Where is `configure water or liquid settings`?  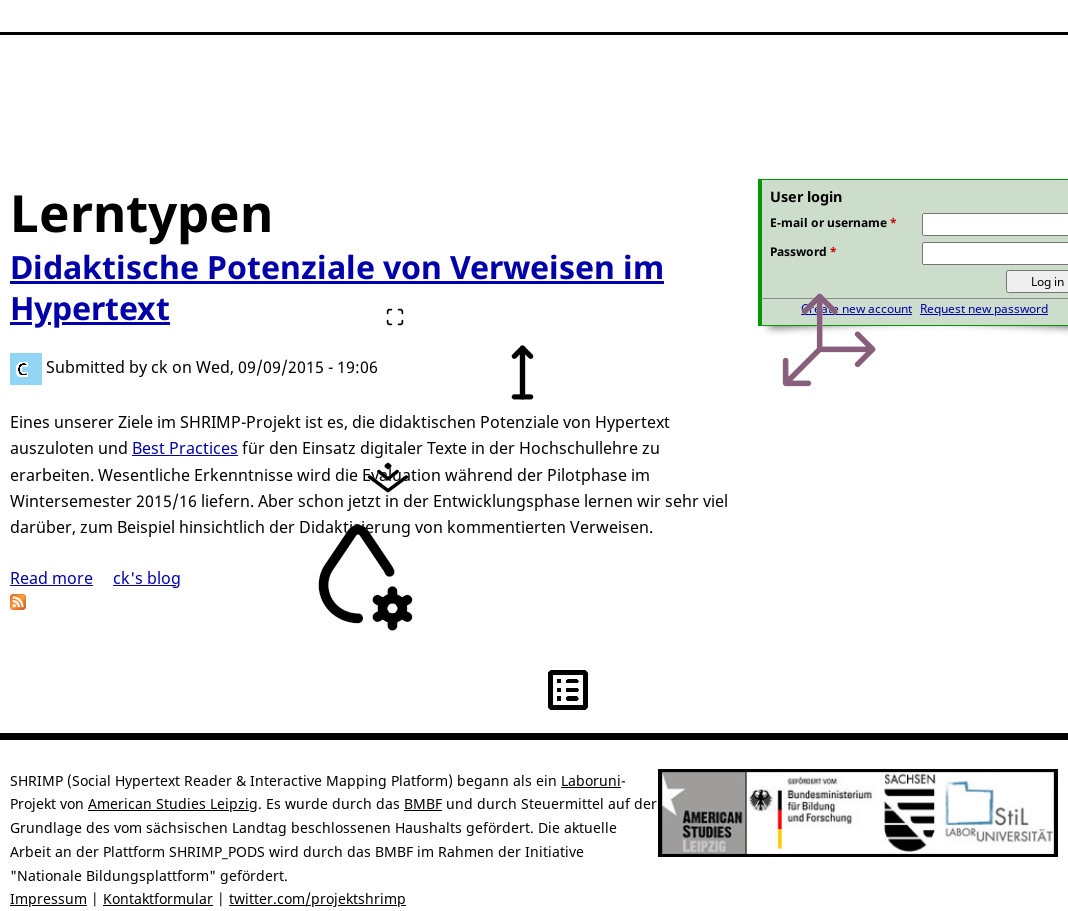 configure water or liquid settings is located at coordinates (358, 574).